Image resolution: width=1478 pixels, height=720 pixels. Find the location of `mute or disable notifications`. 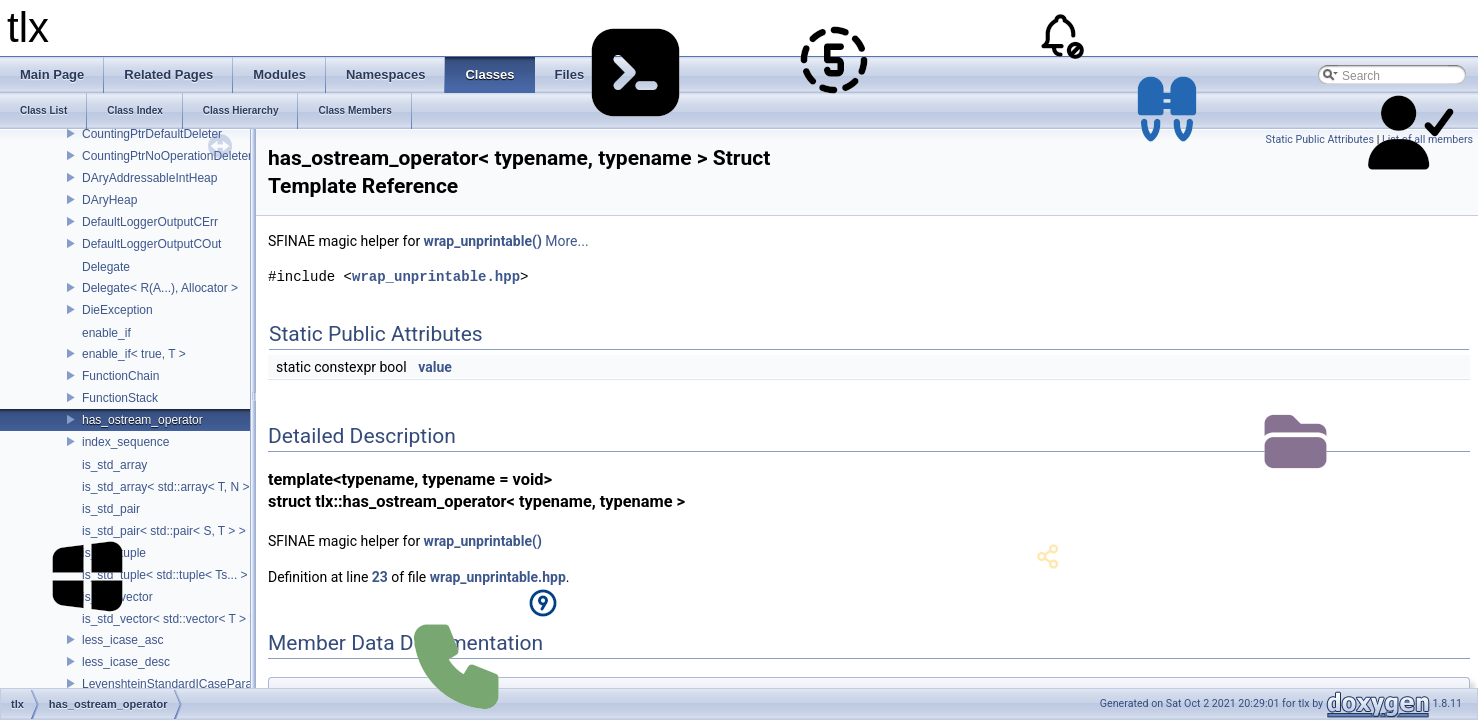

mute or disable notifications is located at coordinates (1060, 35).